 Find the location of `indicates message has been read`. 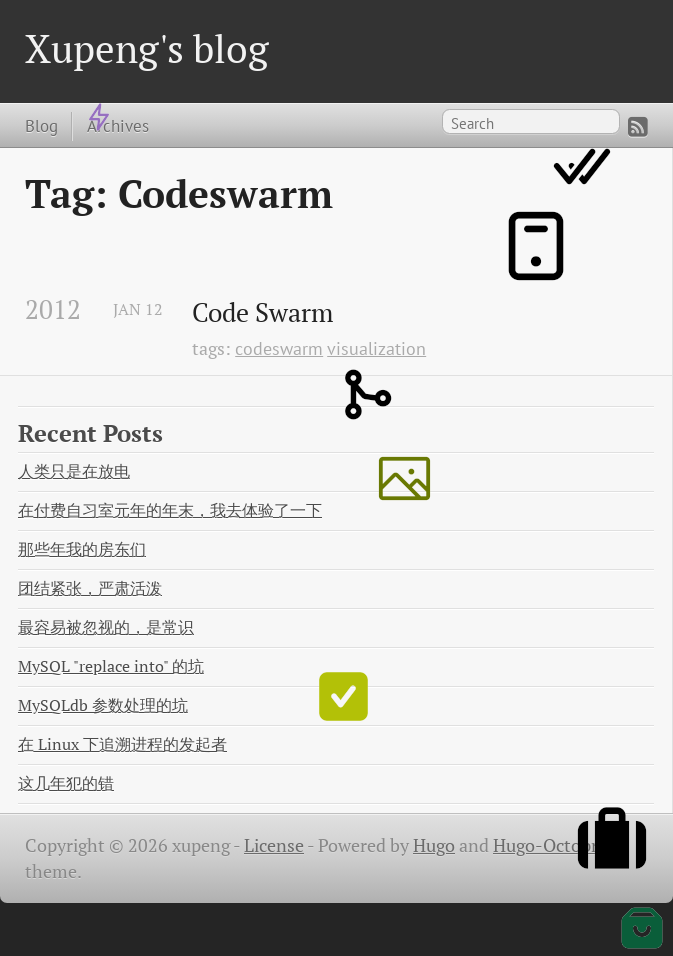

indicates message has been read is located at coordinates (580, 166).